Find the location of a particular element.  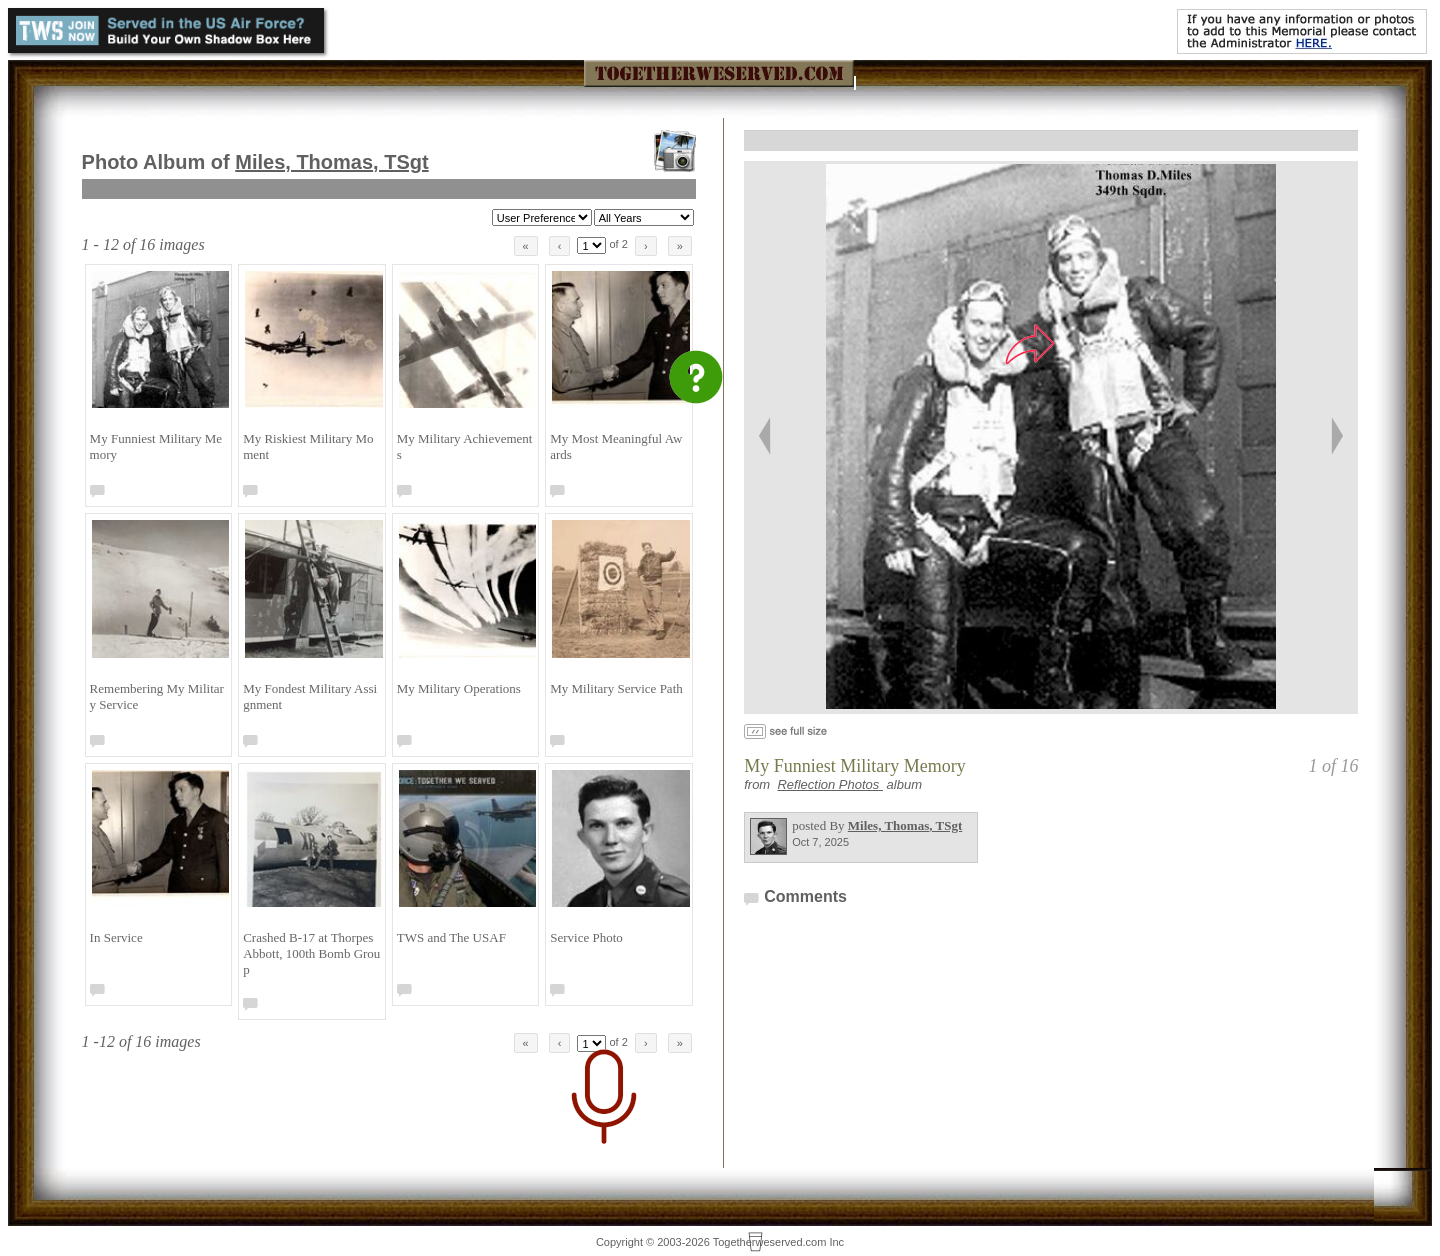

access help or support information is located at coordinates (696, 377).